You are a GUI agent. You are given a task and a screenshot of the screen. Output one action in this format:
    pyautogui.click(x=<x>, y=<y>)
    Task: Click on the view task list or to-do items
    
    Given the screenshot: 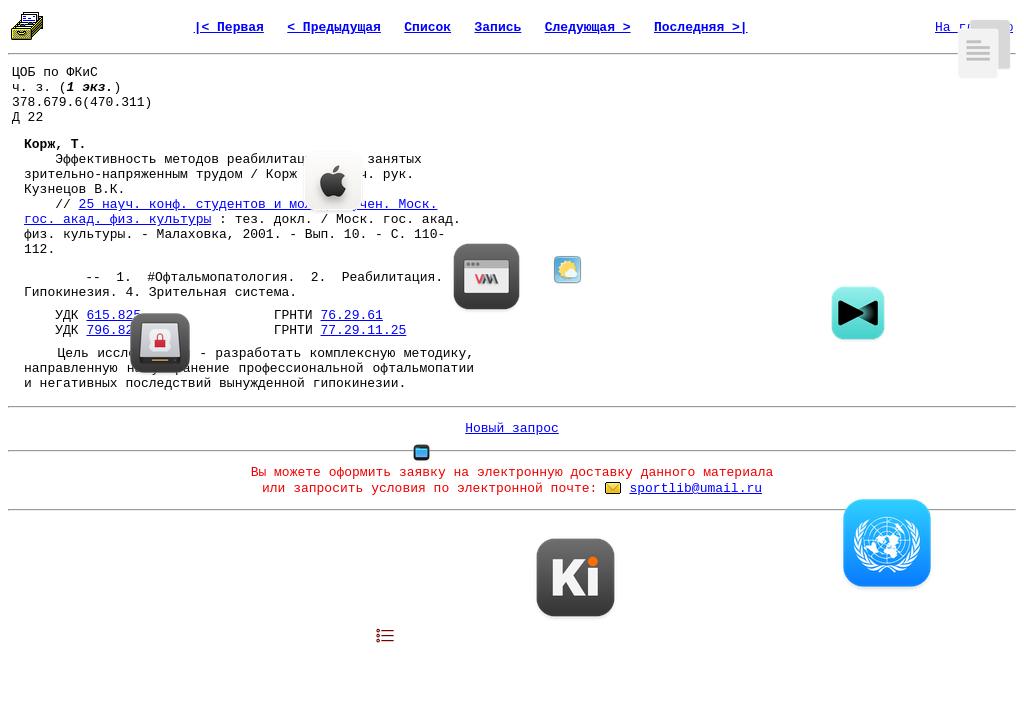 What is the action you would take?
    pyautogui.click(x=385, y=635)
    